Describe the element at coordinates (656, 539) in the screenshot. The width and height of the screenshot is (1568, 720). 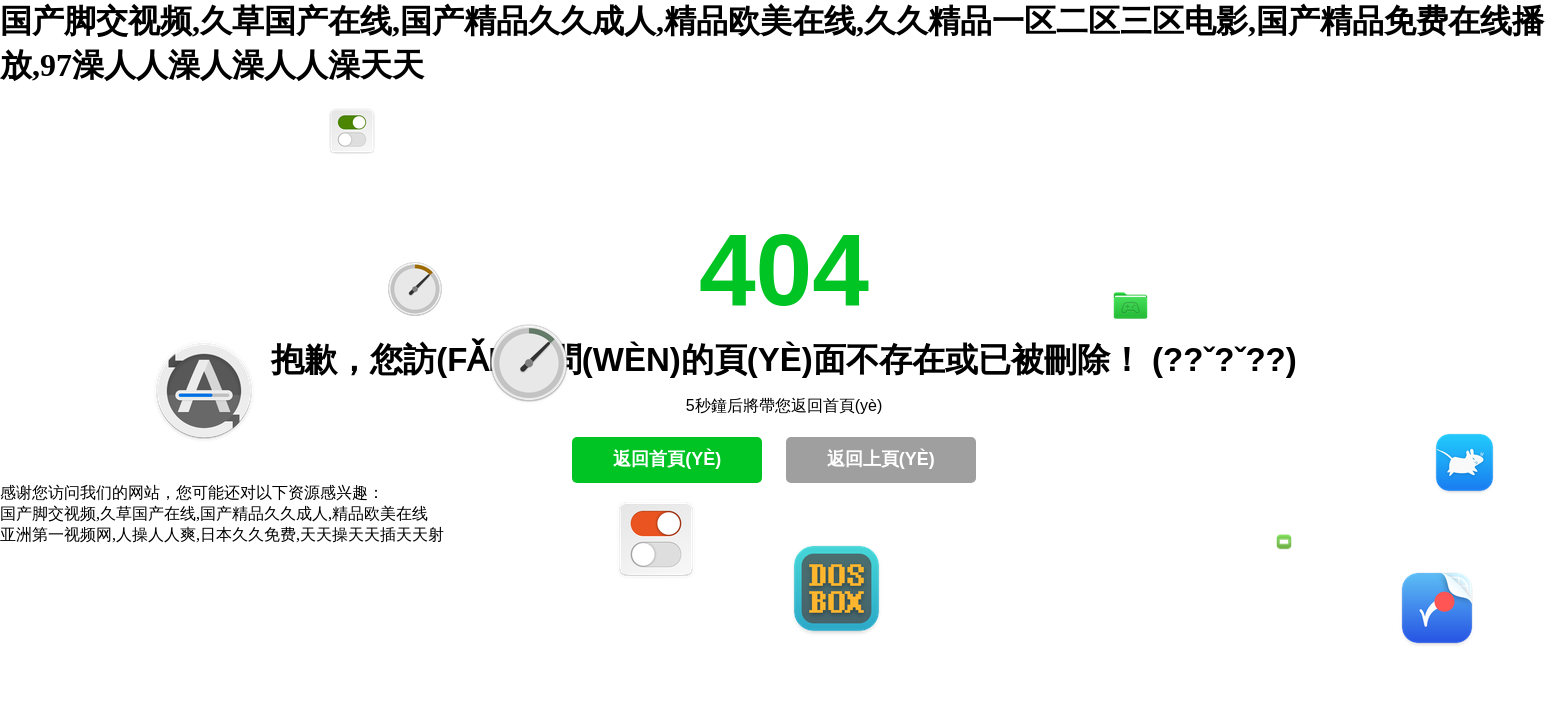
I see `open system settings or preferences` at that location.